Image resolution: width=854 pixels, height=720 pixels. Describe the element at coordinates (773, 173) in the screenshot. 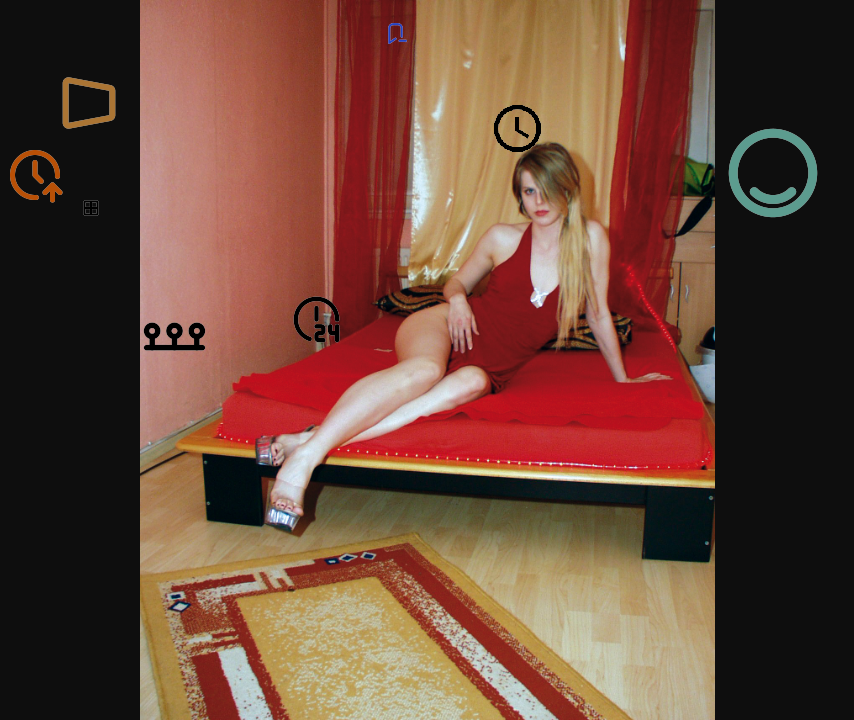

I see `apply inner shadow effect to bottom edge` at that location.